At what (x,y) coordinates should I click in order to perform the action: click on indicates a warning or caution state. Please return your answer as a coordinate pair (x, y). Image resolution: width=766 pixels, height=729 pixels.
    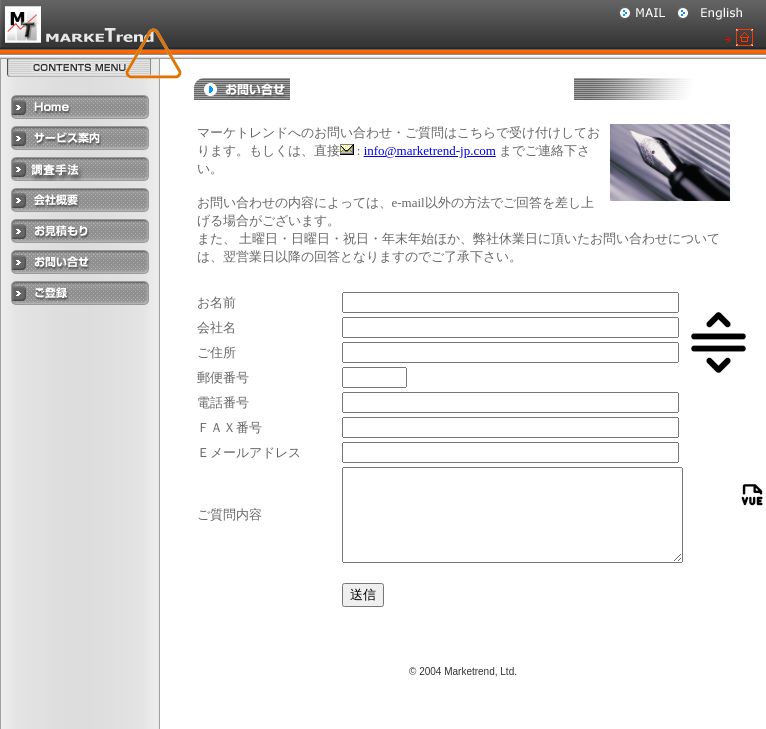
    Looking at the image, I should click on (153, 54).